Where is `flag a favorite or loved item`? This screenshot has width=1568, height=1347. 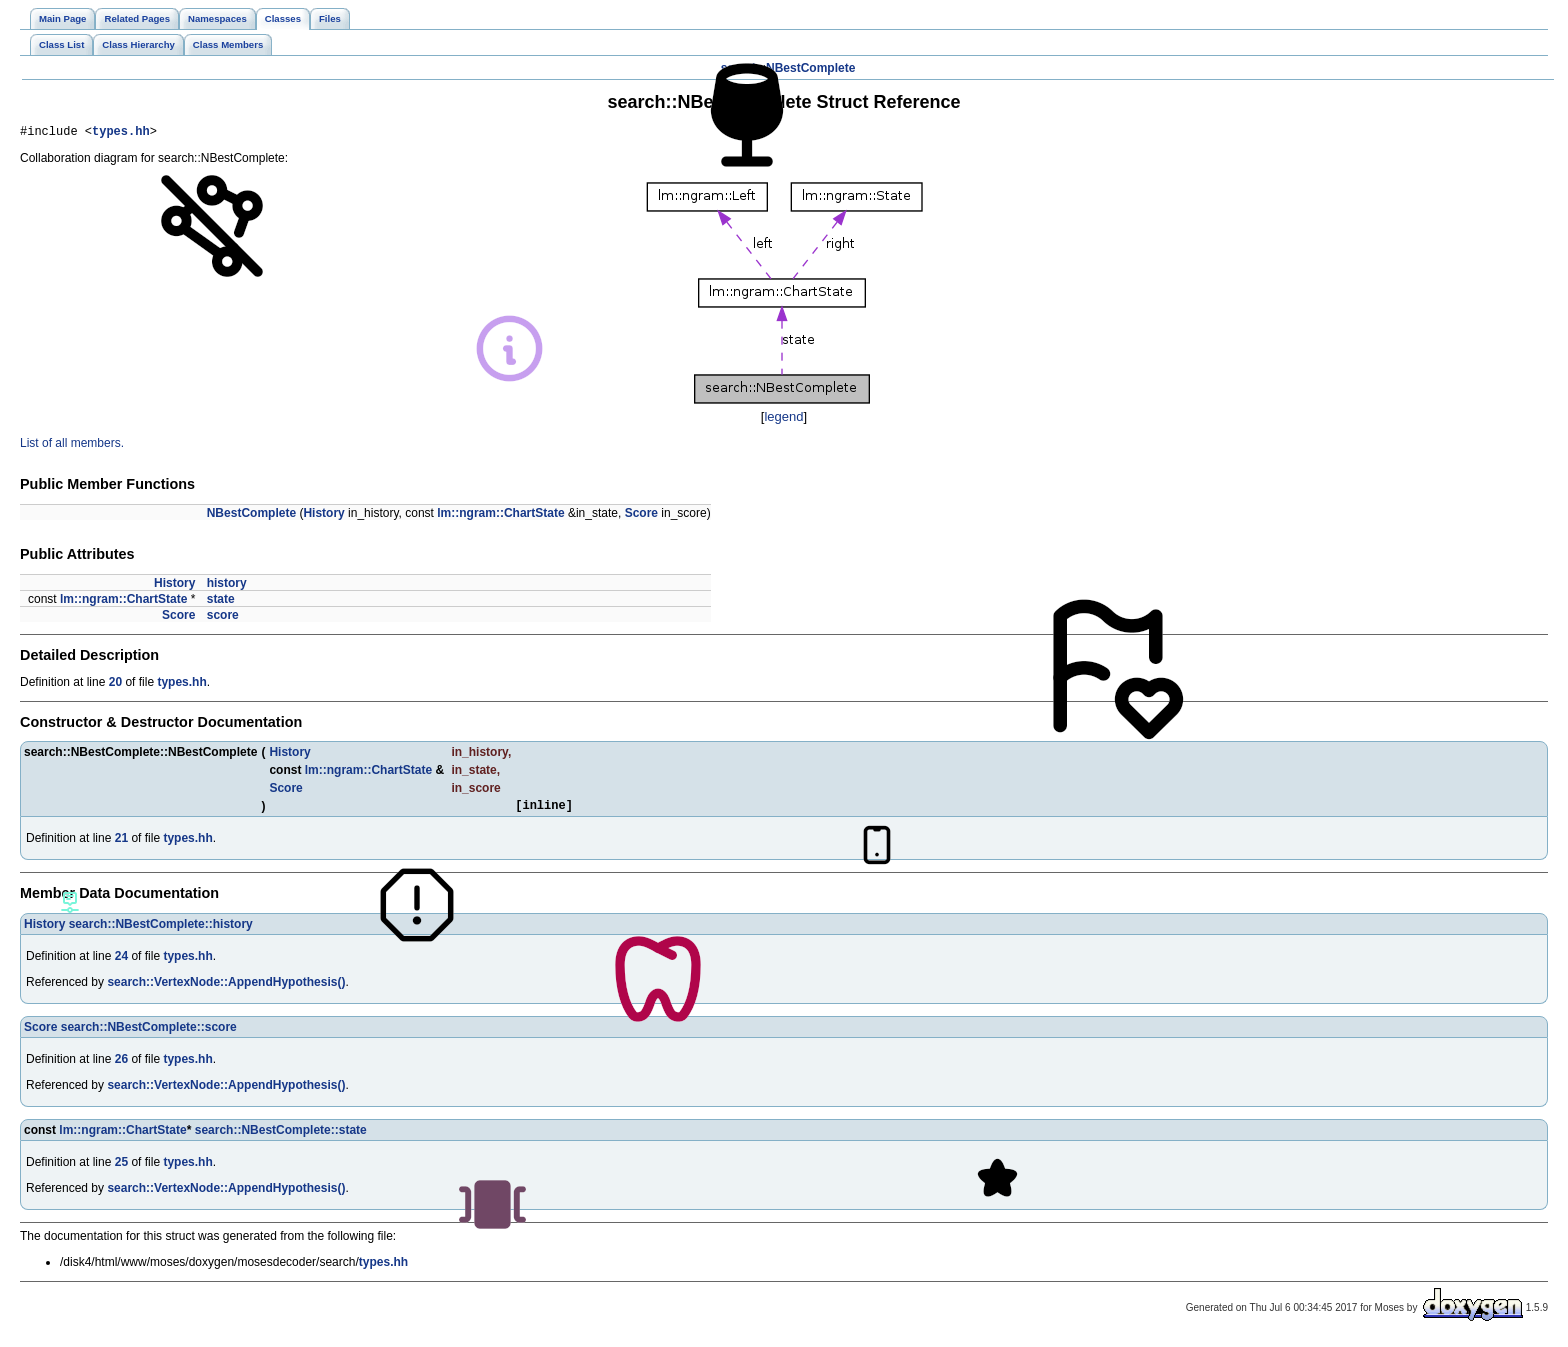
flag a favorite or loved item is located at coordinates (1108, 664).